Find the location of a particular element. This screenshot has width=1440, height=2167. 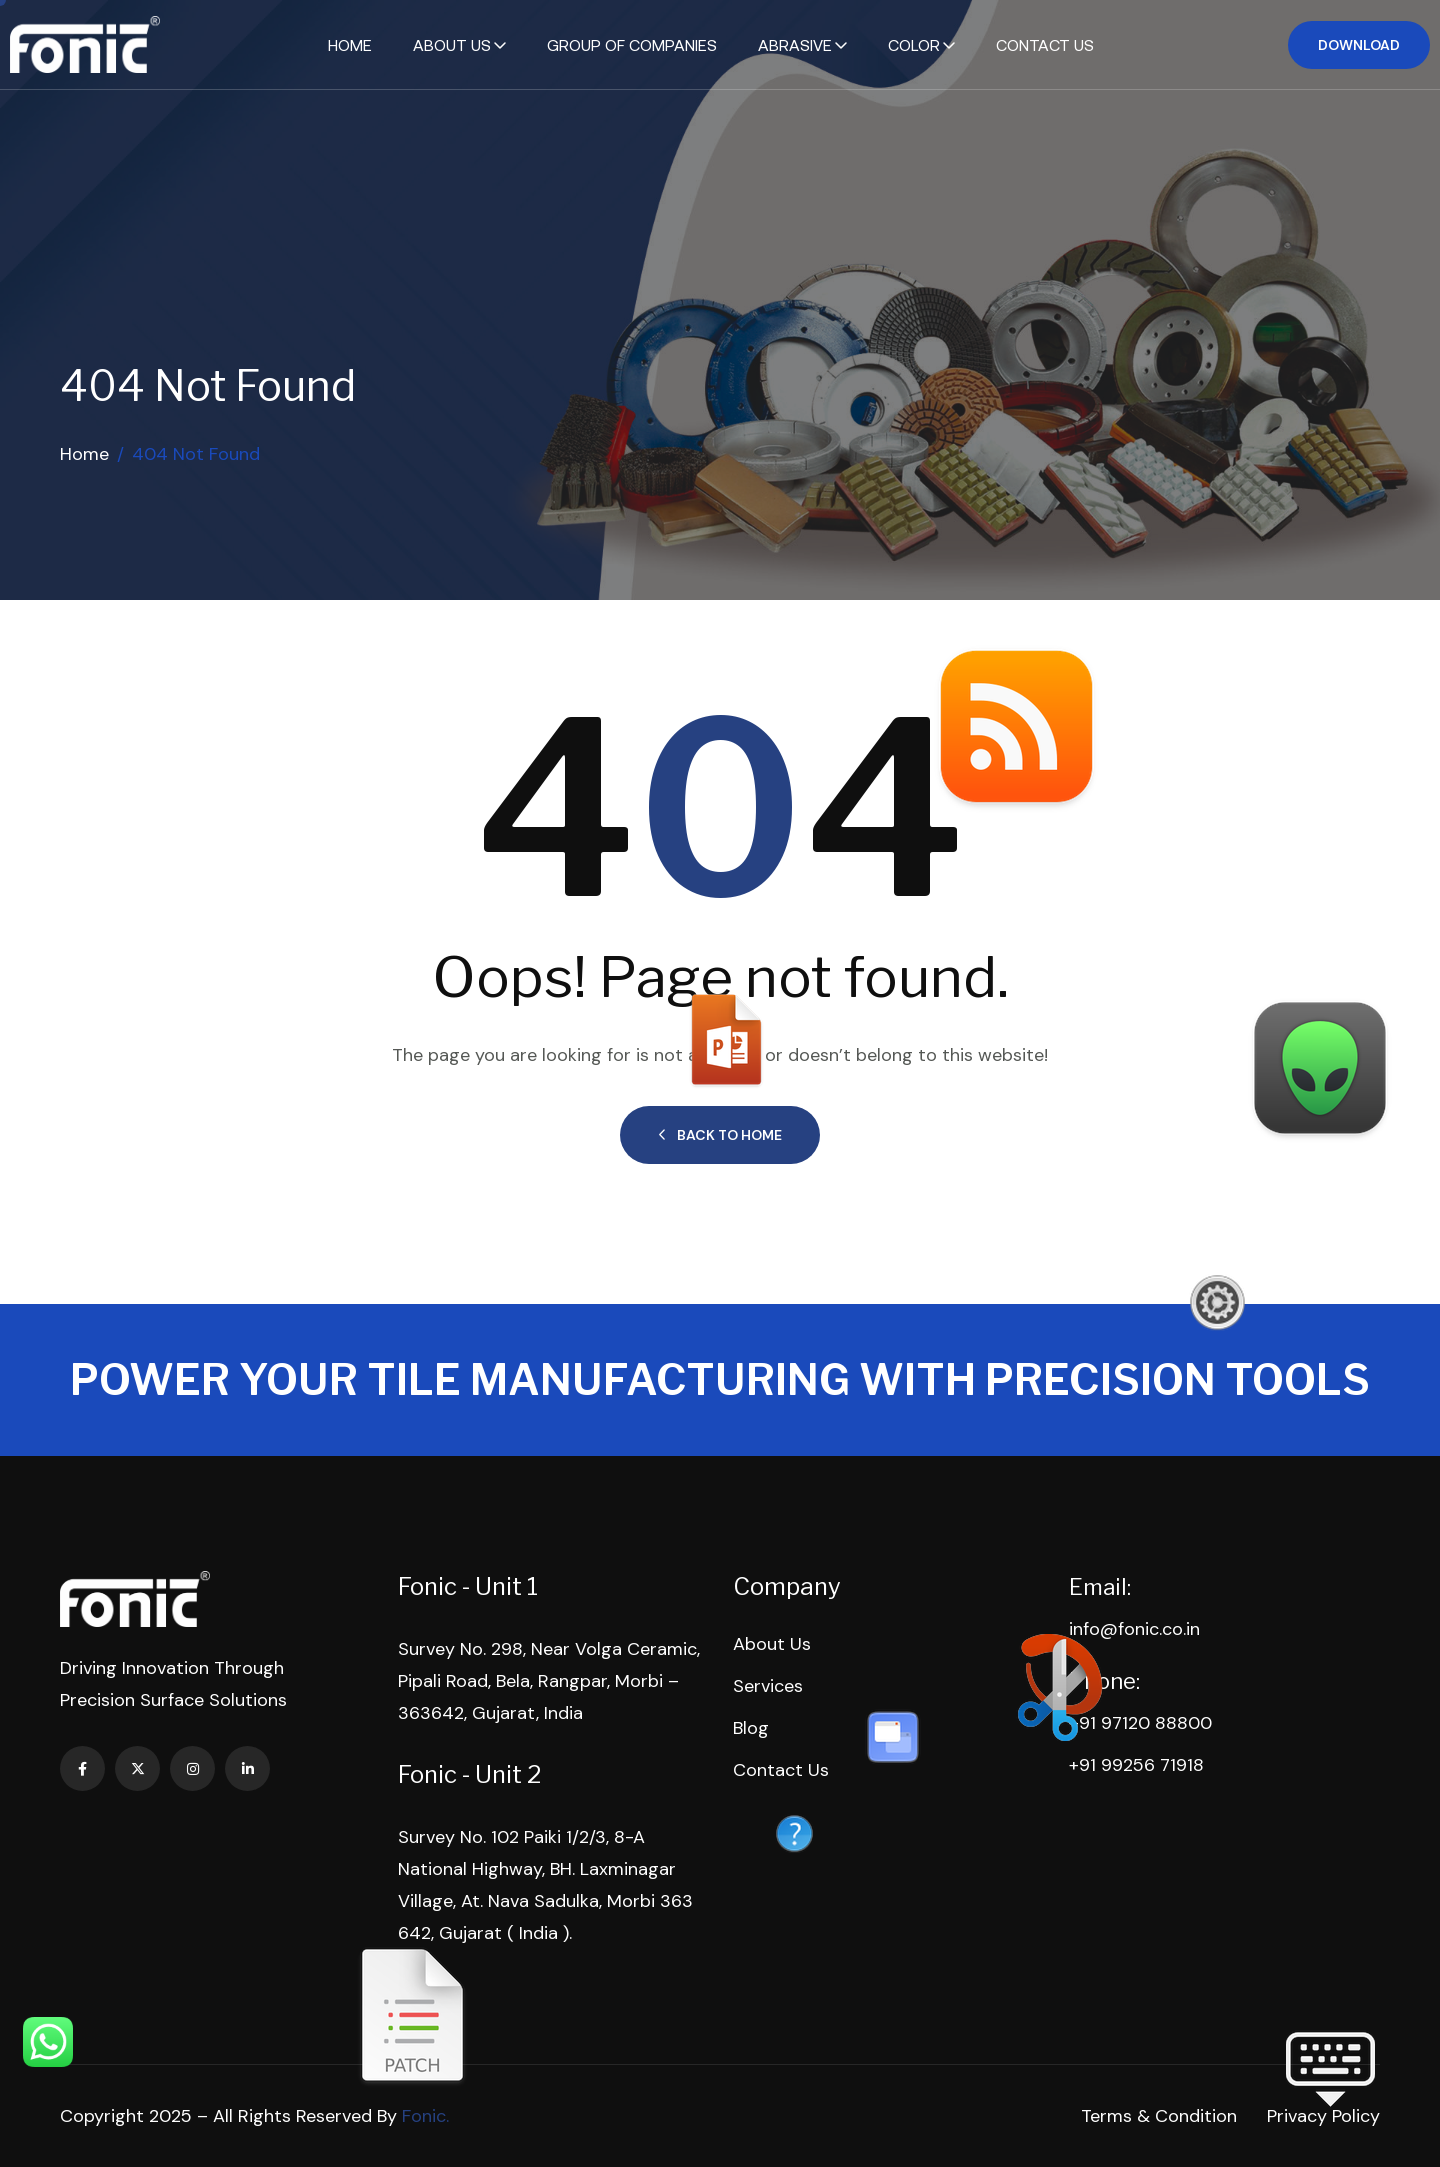

access help and support documentation is located at coordinates (794, 1833).